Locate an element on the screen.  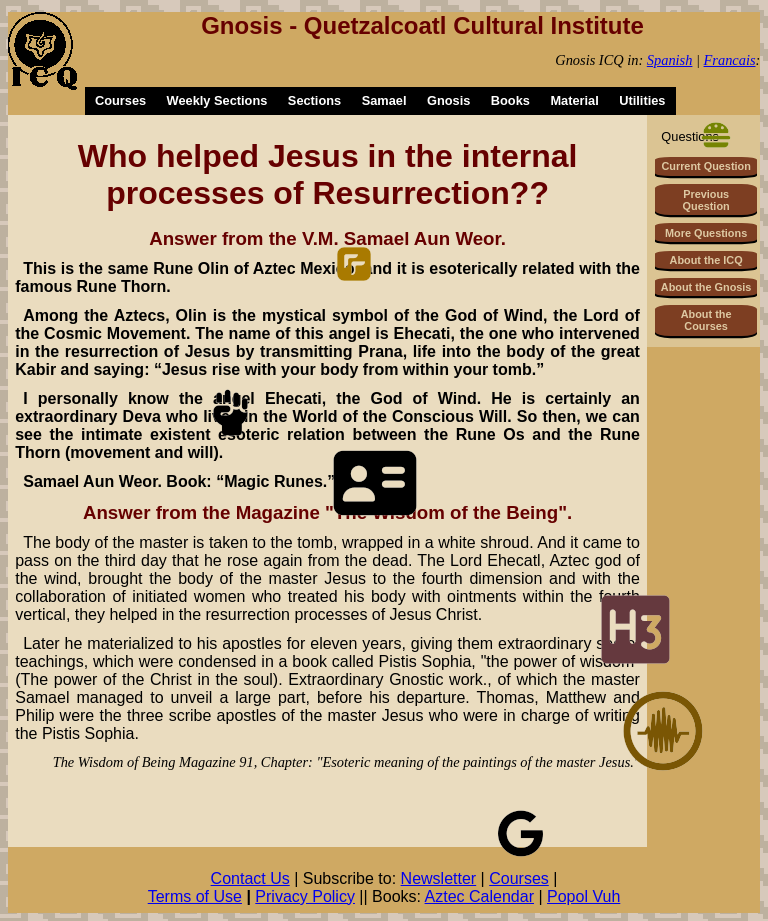
open navigation menu is located at coordinates (716, 135).